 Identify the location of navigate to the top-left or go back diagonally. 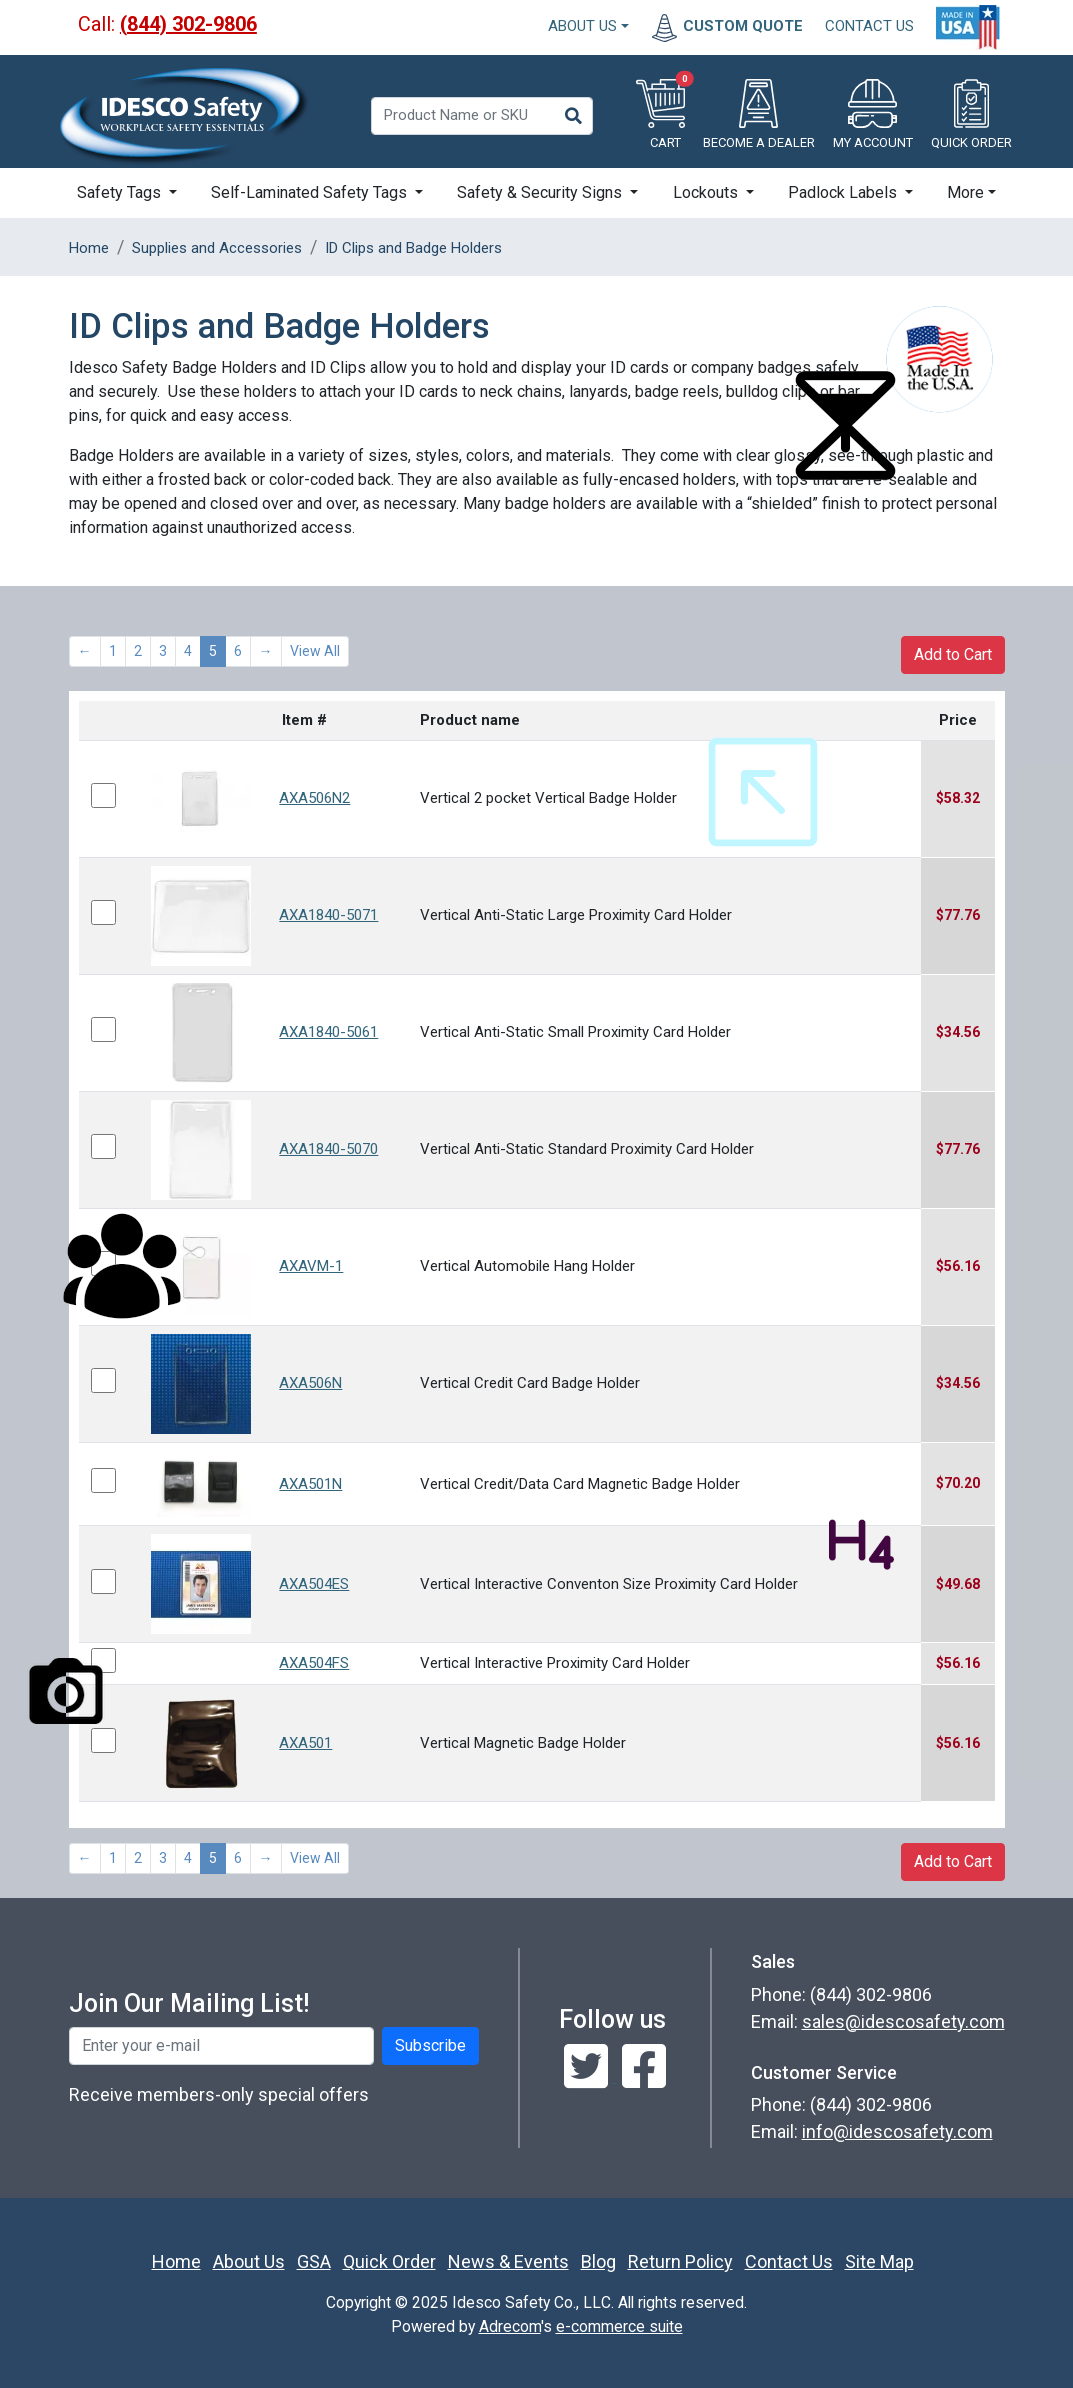
(763, 792).